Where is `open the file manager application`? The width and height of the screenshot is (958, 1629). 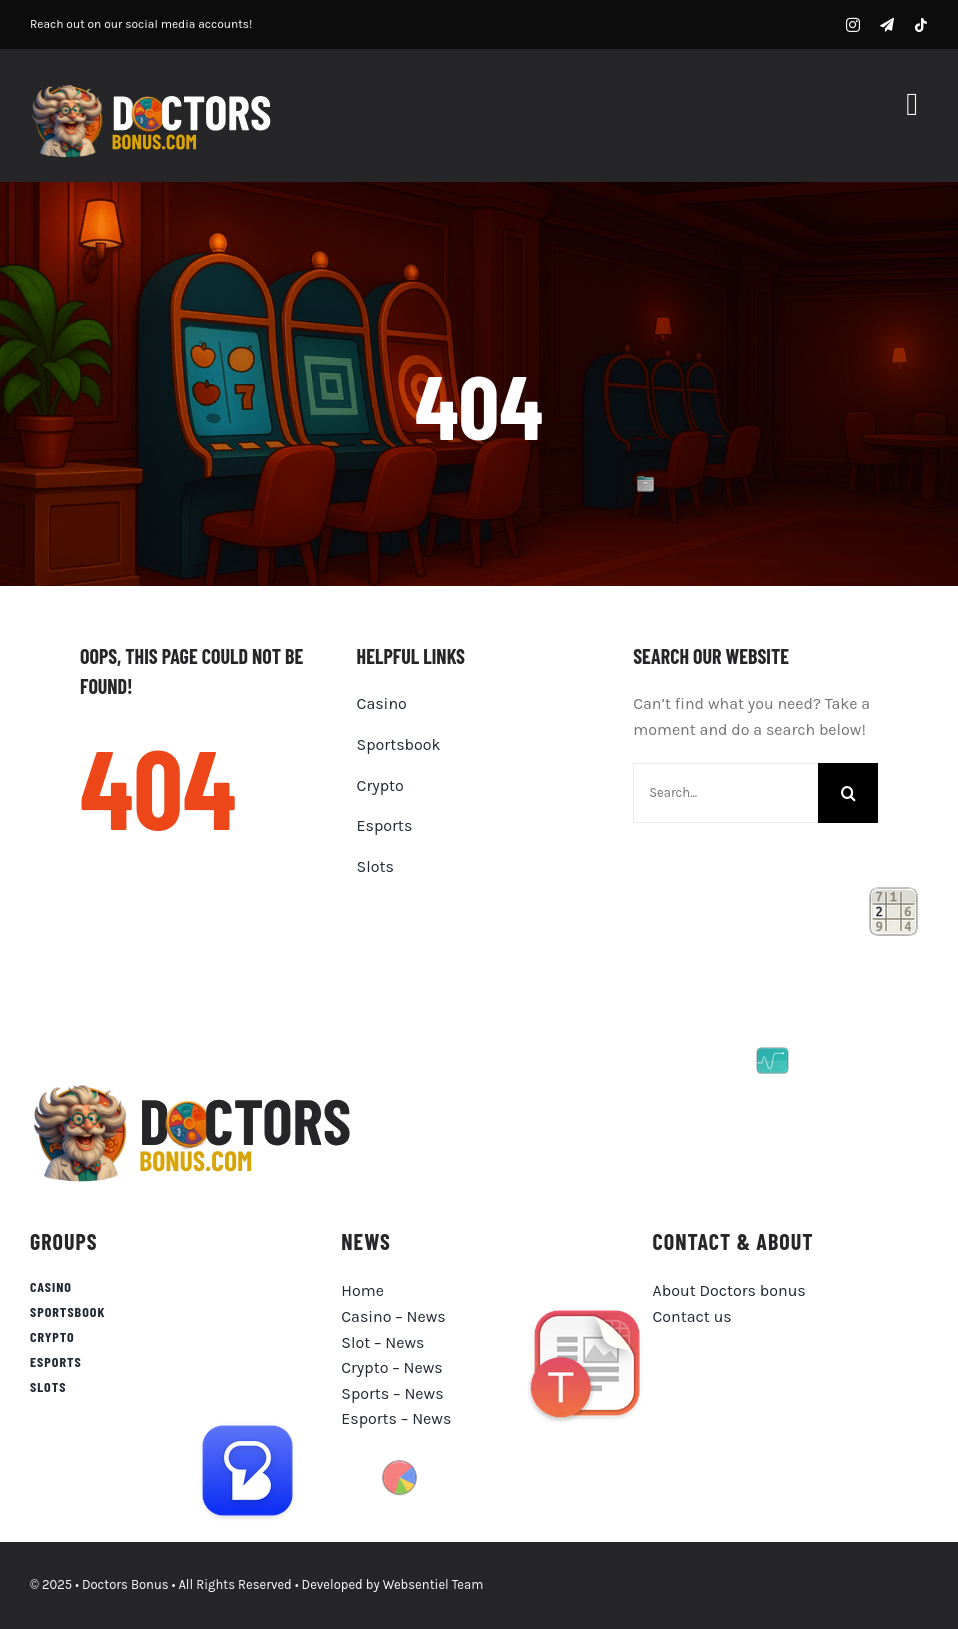 open the file manager application is located at coordinates (645, 483).